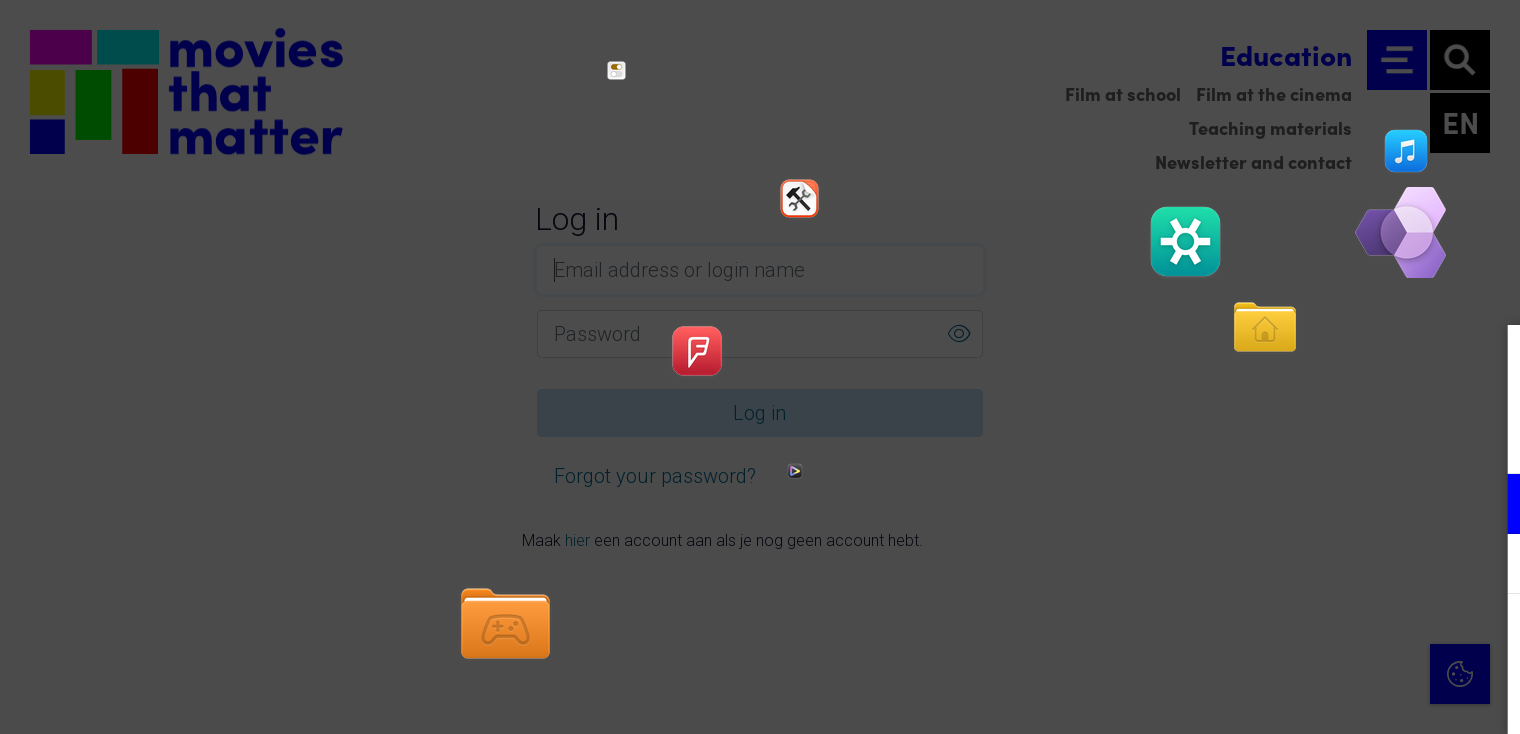 Image resolution: width=1520 pixels, height=734 pixels. What do you see at coordinates (1400, 232) in the screenshot?
I see `open the microsoft store app` at bounding box center [1400, 232].